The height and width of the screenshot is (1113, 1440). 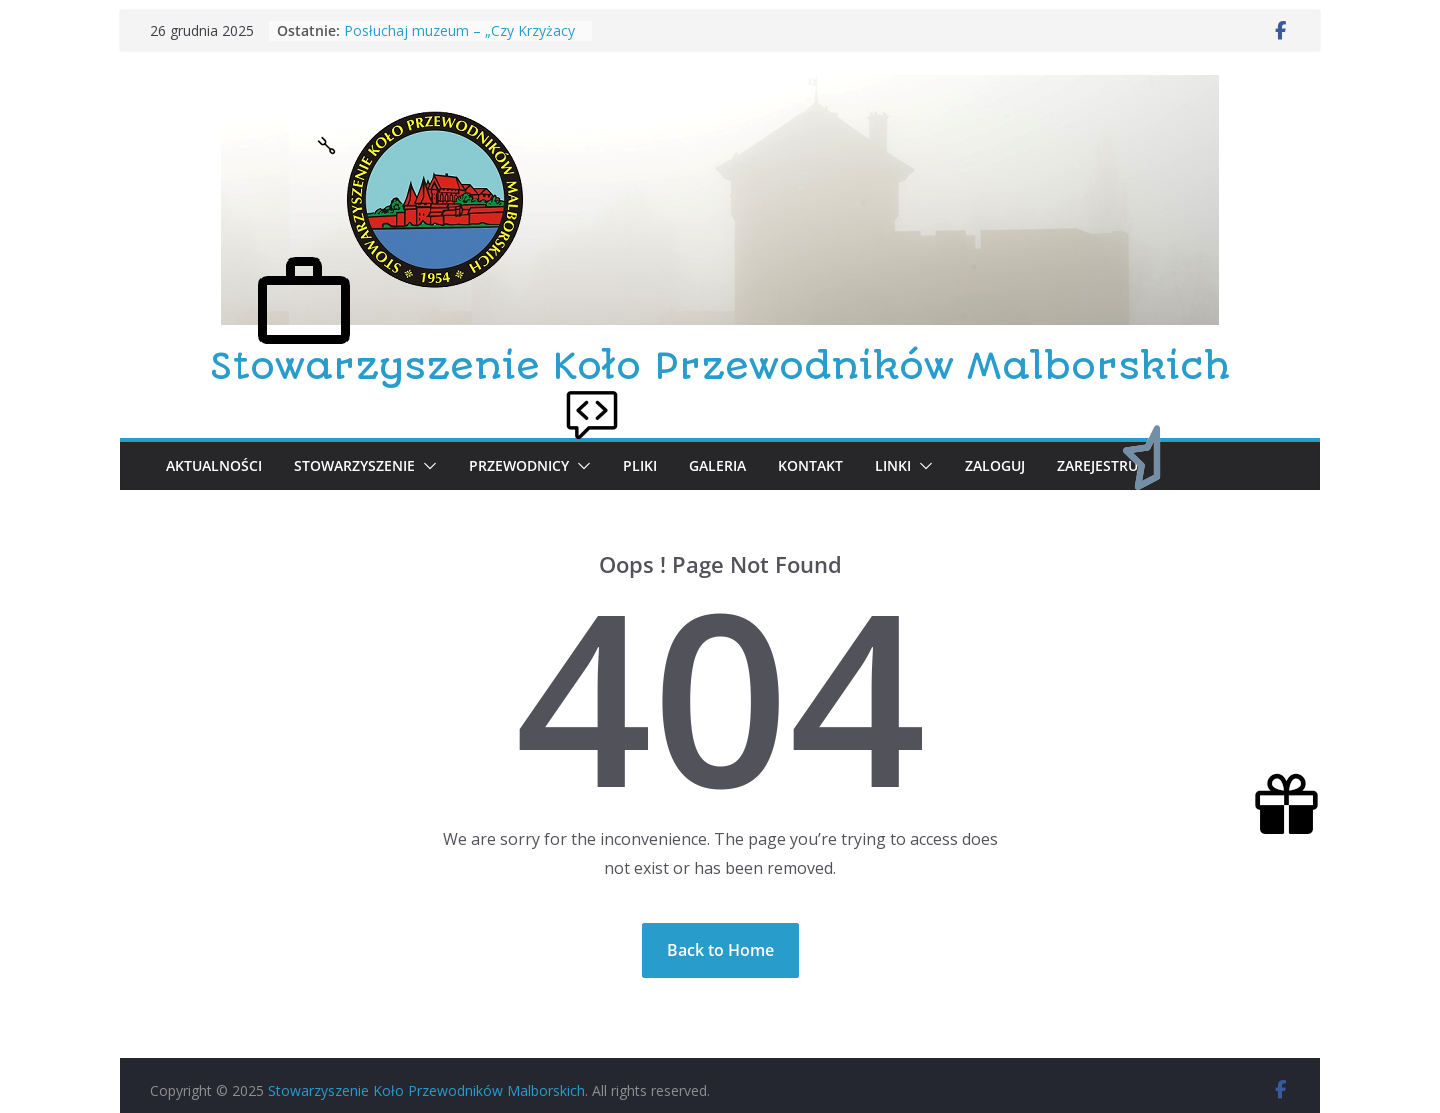 I want to click on view code review comments, so click(x=592, y=414).